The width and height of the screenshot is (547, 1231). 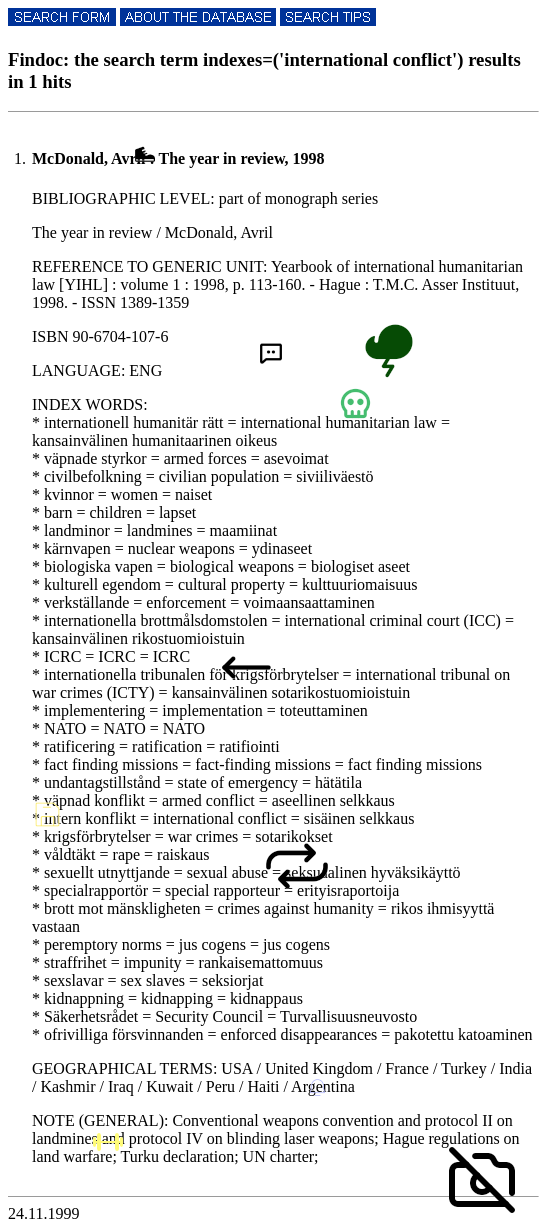 What do you see at coordinates (355, 403) in the screenshot?
I see `indicates dangerous or harmful content` at bounding box center [355, 403].